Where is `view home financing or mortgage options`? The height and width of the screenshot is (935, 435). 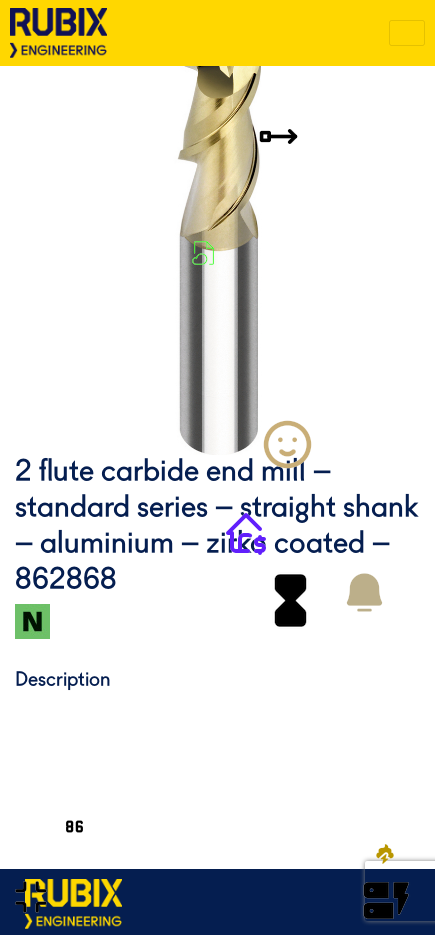
view home financing or mortgage options is located at coordinates (246, 533).